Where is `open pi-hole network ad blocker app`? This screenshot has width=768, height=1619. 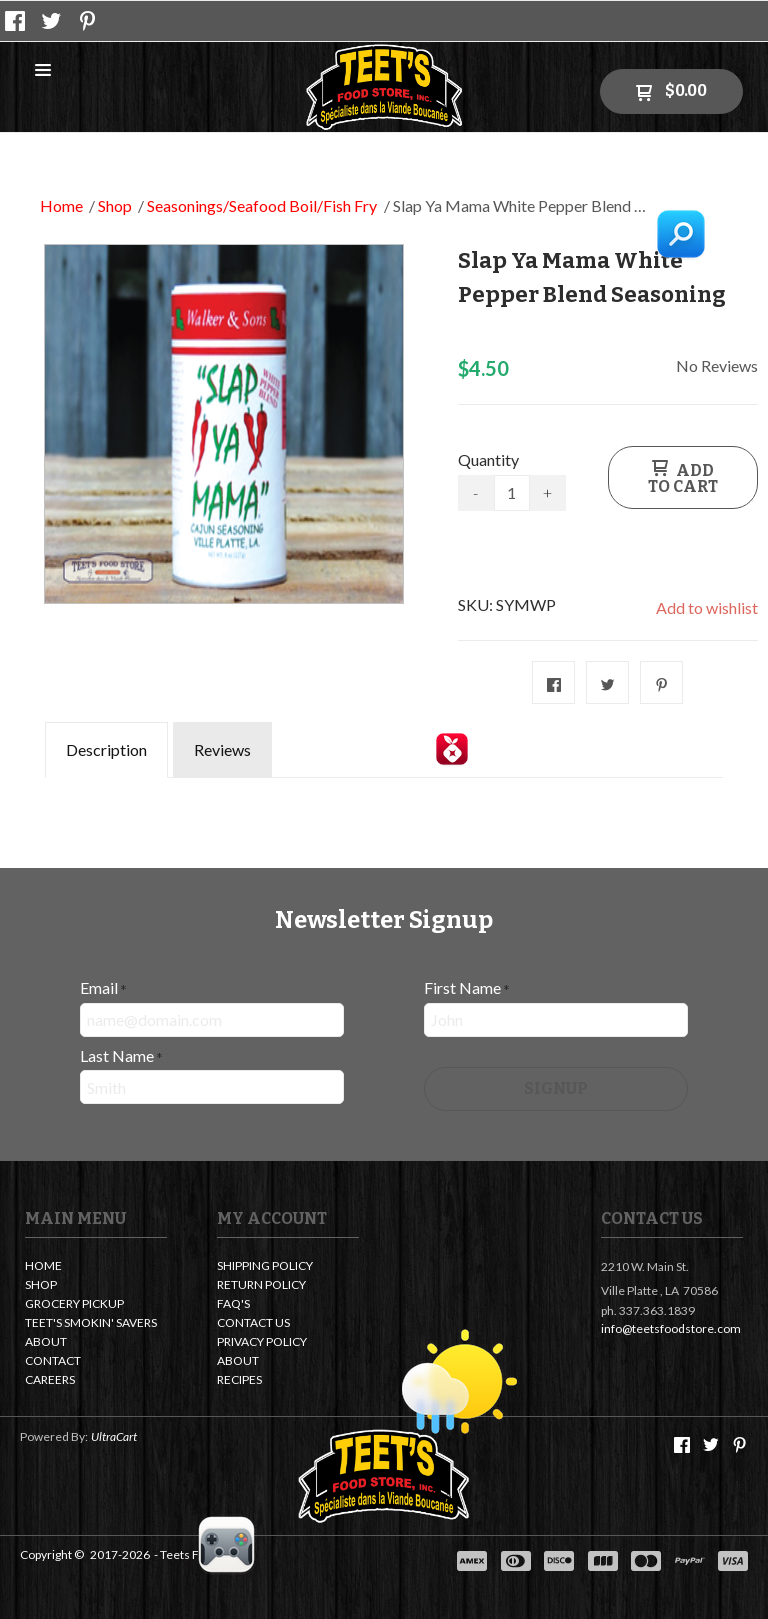 open pi-hole network ad blocker app is located at coordinates (452, 749).